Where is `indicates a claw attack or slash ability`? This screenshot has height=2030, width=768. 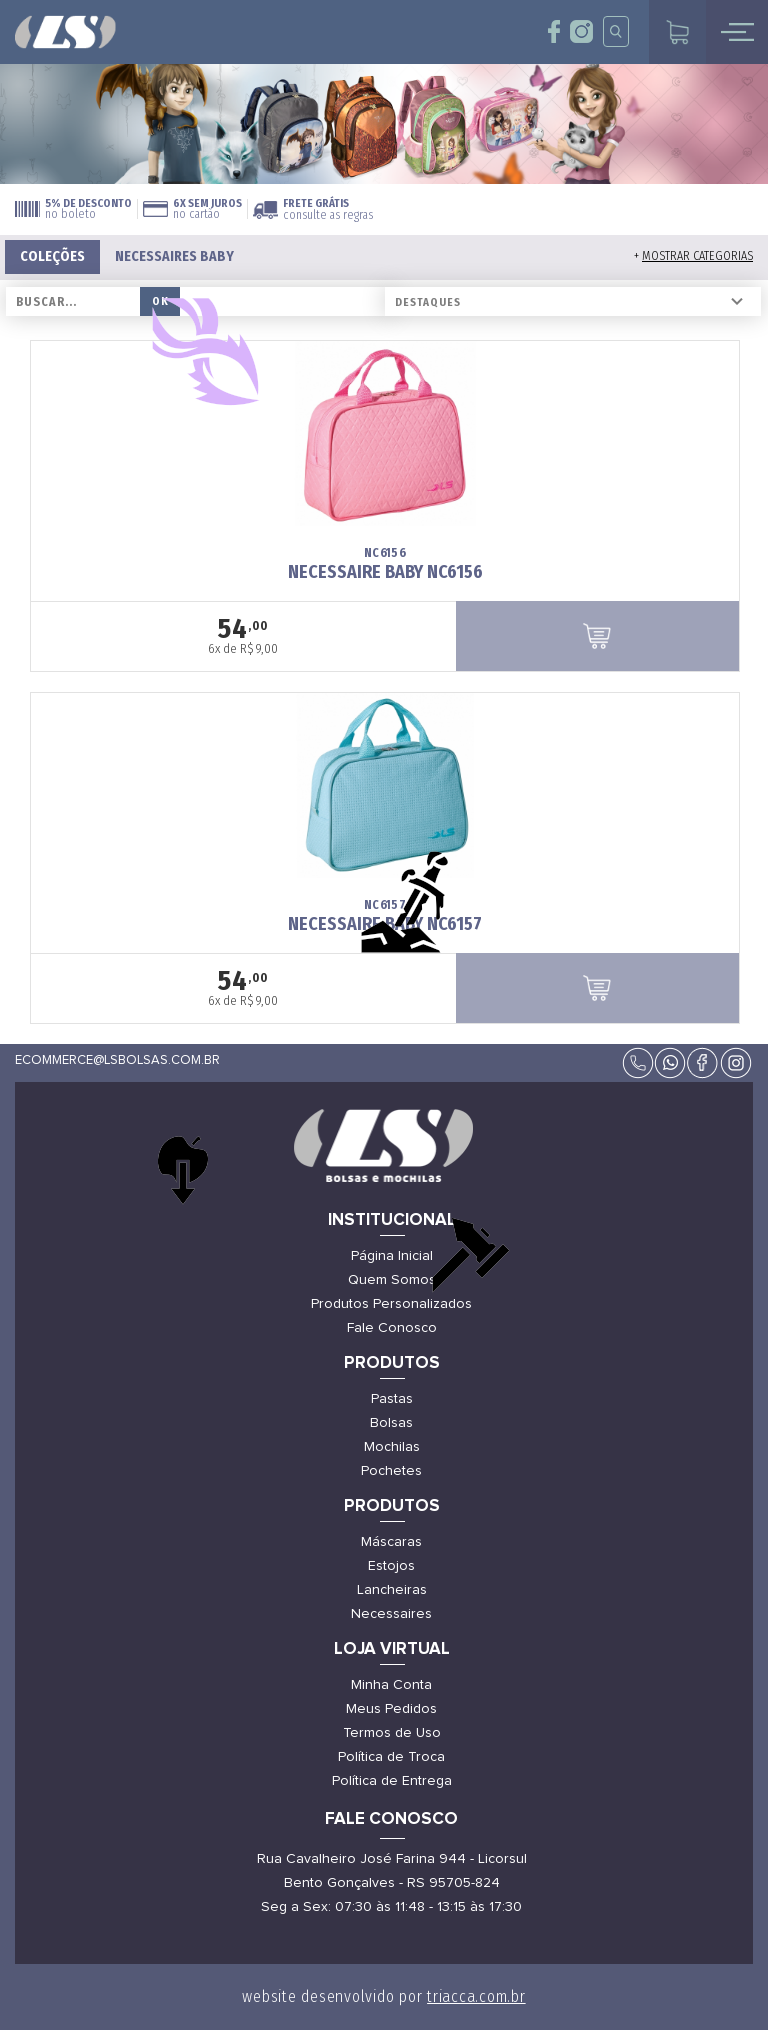
indicates a claw attack or slash ability is located at coordinates (205, 351).